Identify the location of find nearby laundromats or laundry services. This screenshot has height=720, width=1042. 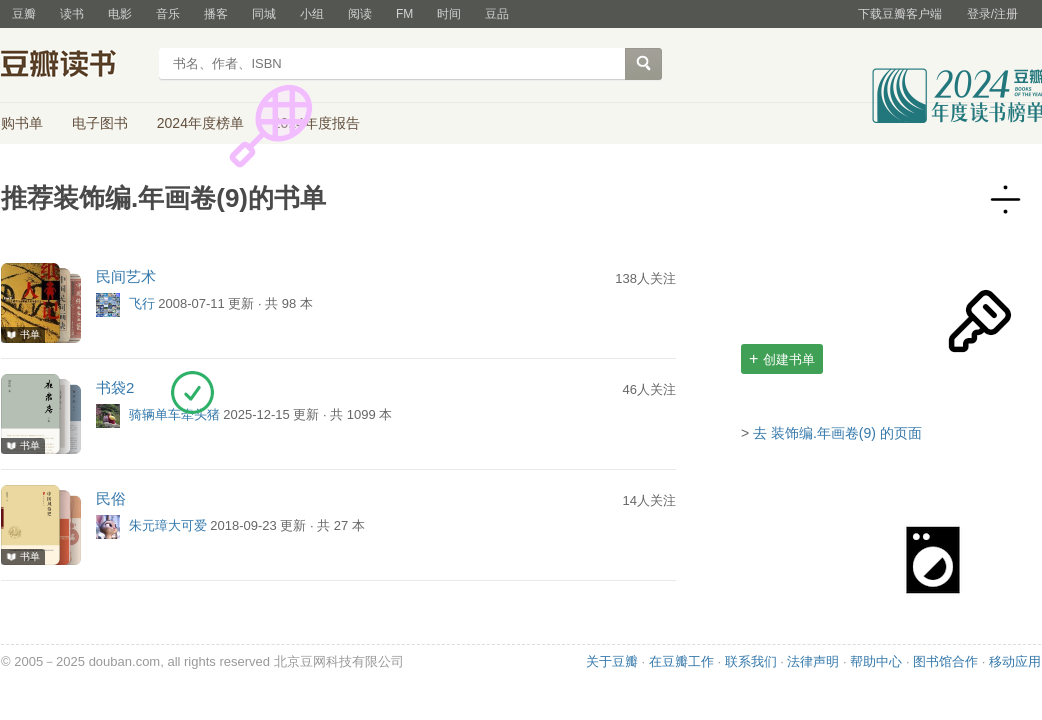
(933, 560).